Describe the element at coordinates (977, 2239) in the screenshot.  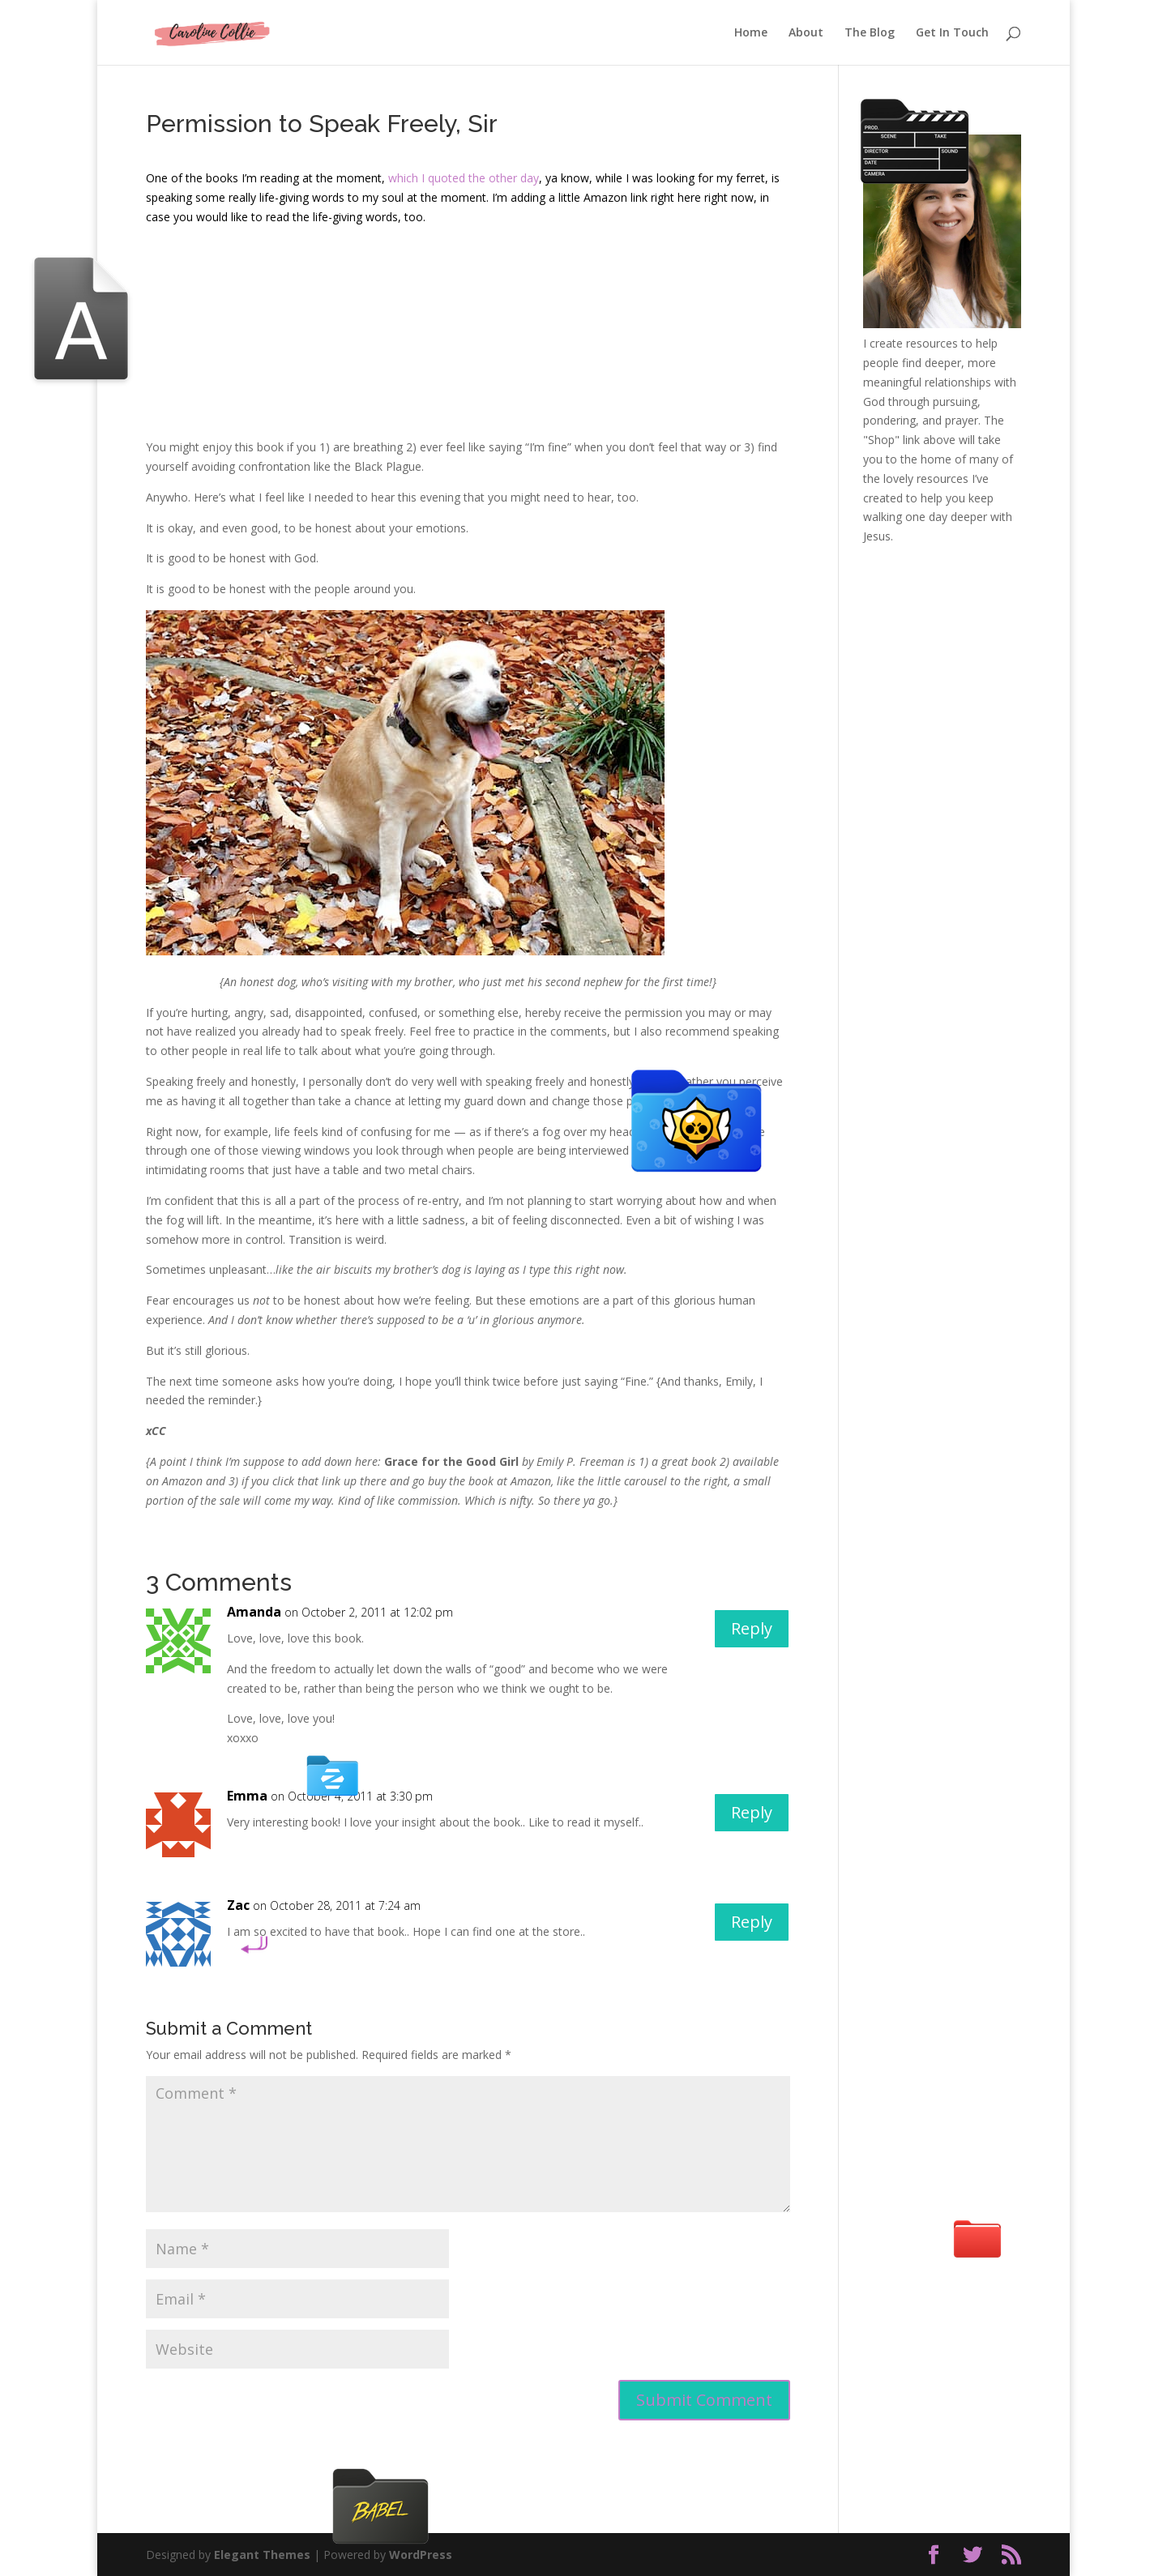
I see `open a red-labeled folder` at that location.